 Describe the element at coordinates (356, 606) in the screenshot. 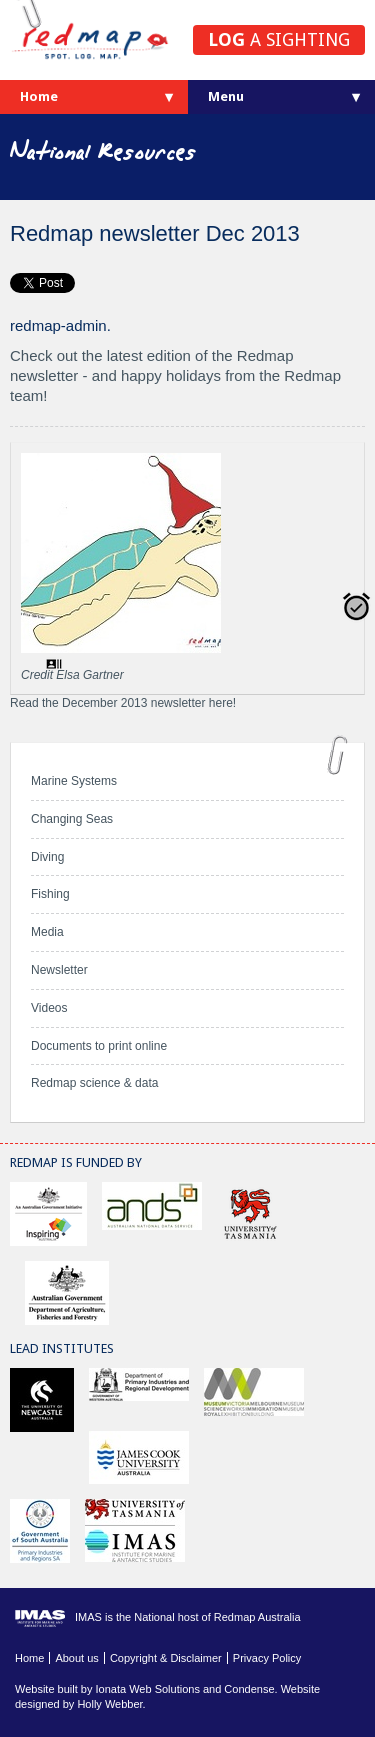

I see `alarm is set and active` at that location.